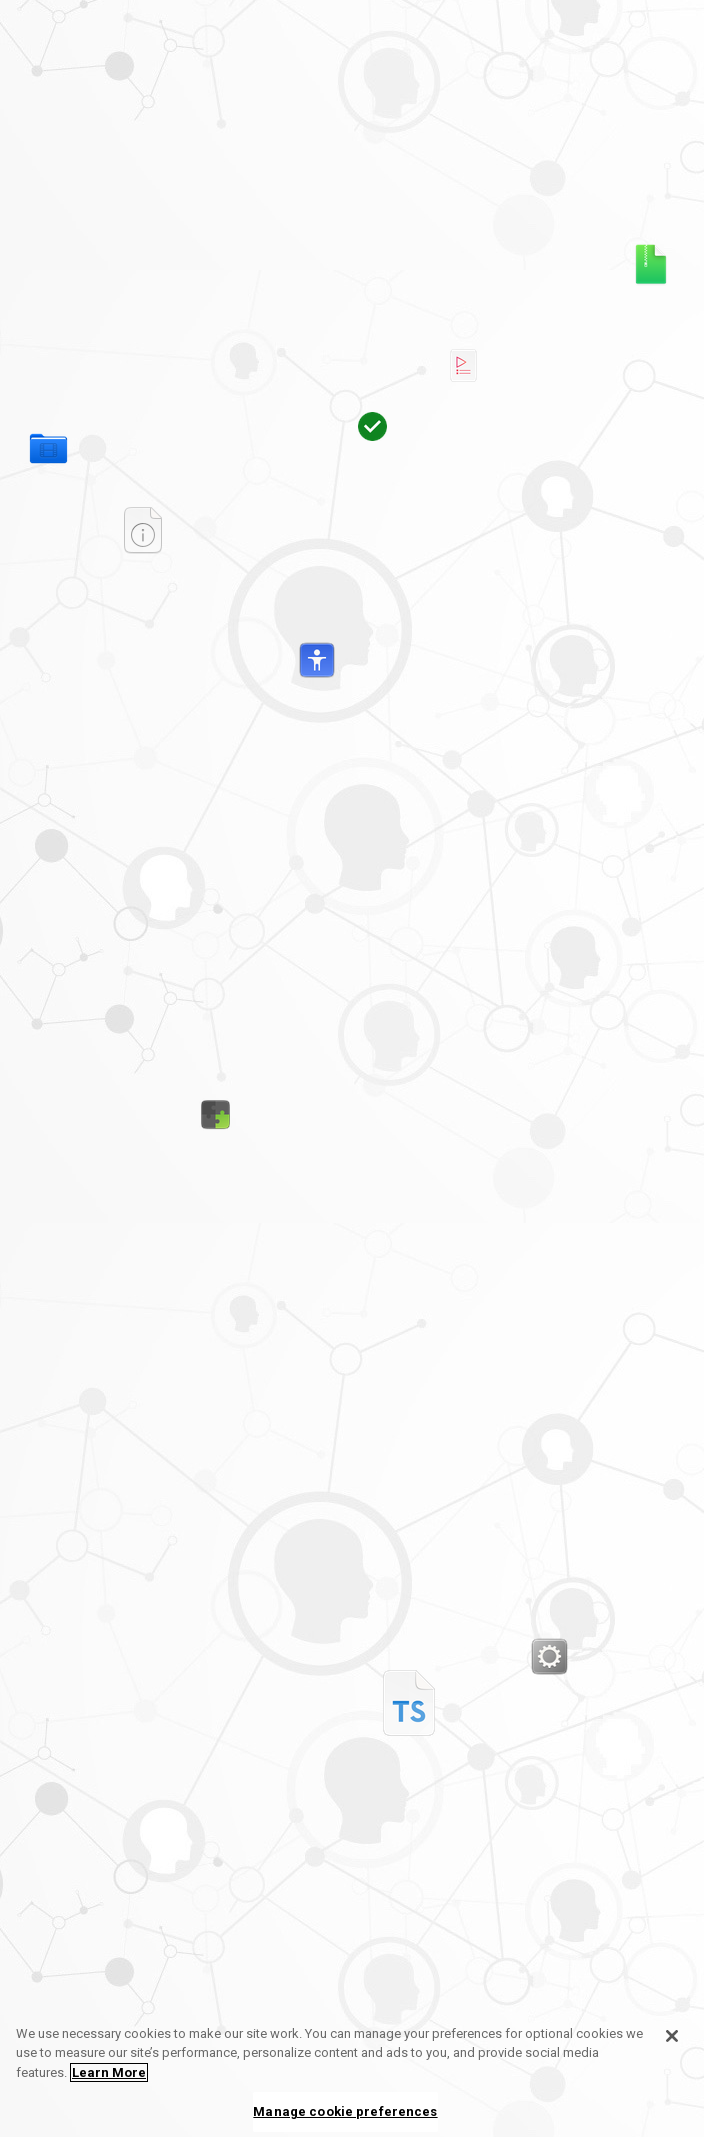 This screenshot has width=704, height=2137. I want to click on compressed archive file (.arc format), so click(651, 265).